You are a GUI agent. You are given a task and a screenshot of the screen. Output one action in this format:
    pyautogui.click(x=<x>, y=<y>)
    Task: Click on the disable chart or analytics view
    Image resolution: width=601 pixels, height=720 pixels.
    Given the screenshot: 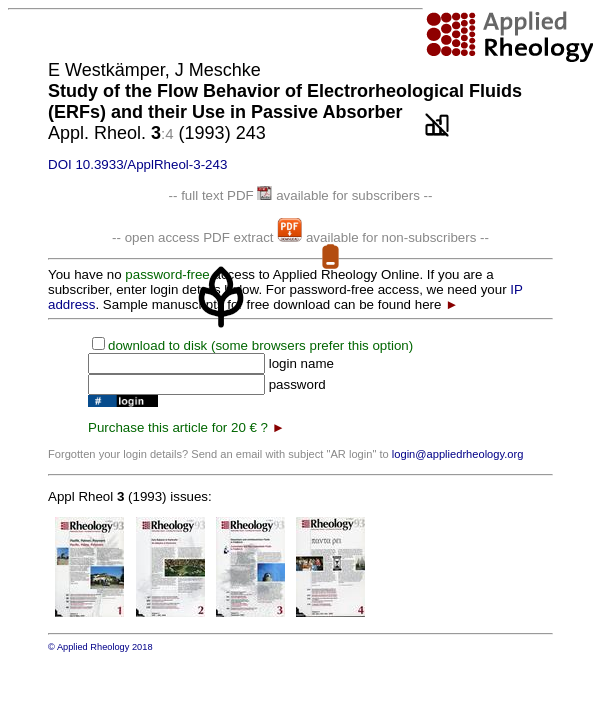 What is the action you would take?
    pyautogui.click(x=437, y=125)
    